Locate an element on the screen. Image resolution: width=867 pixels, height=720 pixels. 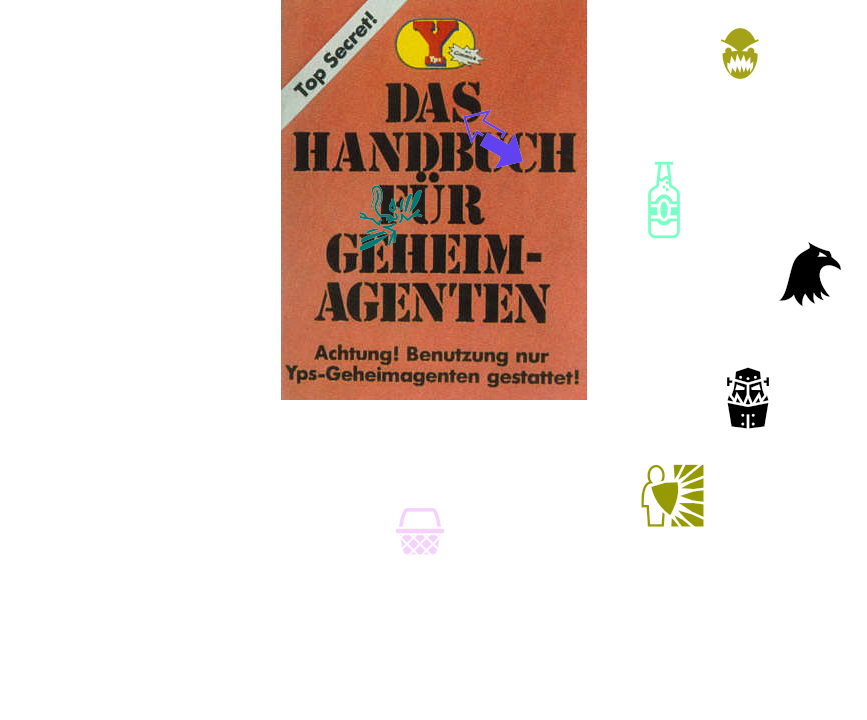
activate protective shield or barrier is located at coordinates (672, 495).